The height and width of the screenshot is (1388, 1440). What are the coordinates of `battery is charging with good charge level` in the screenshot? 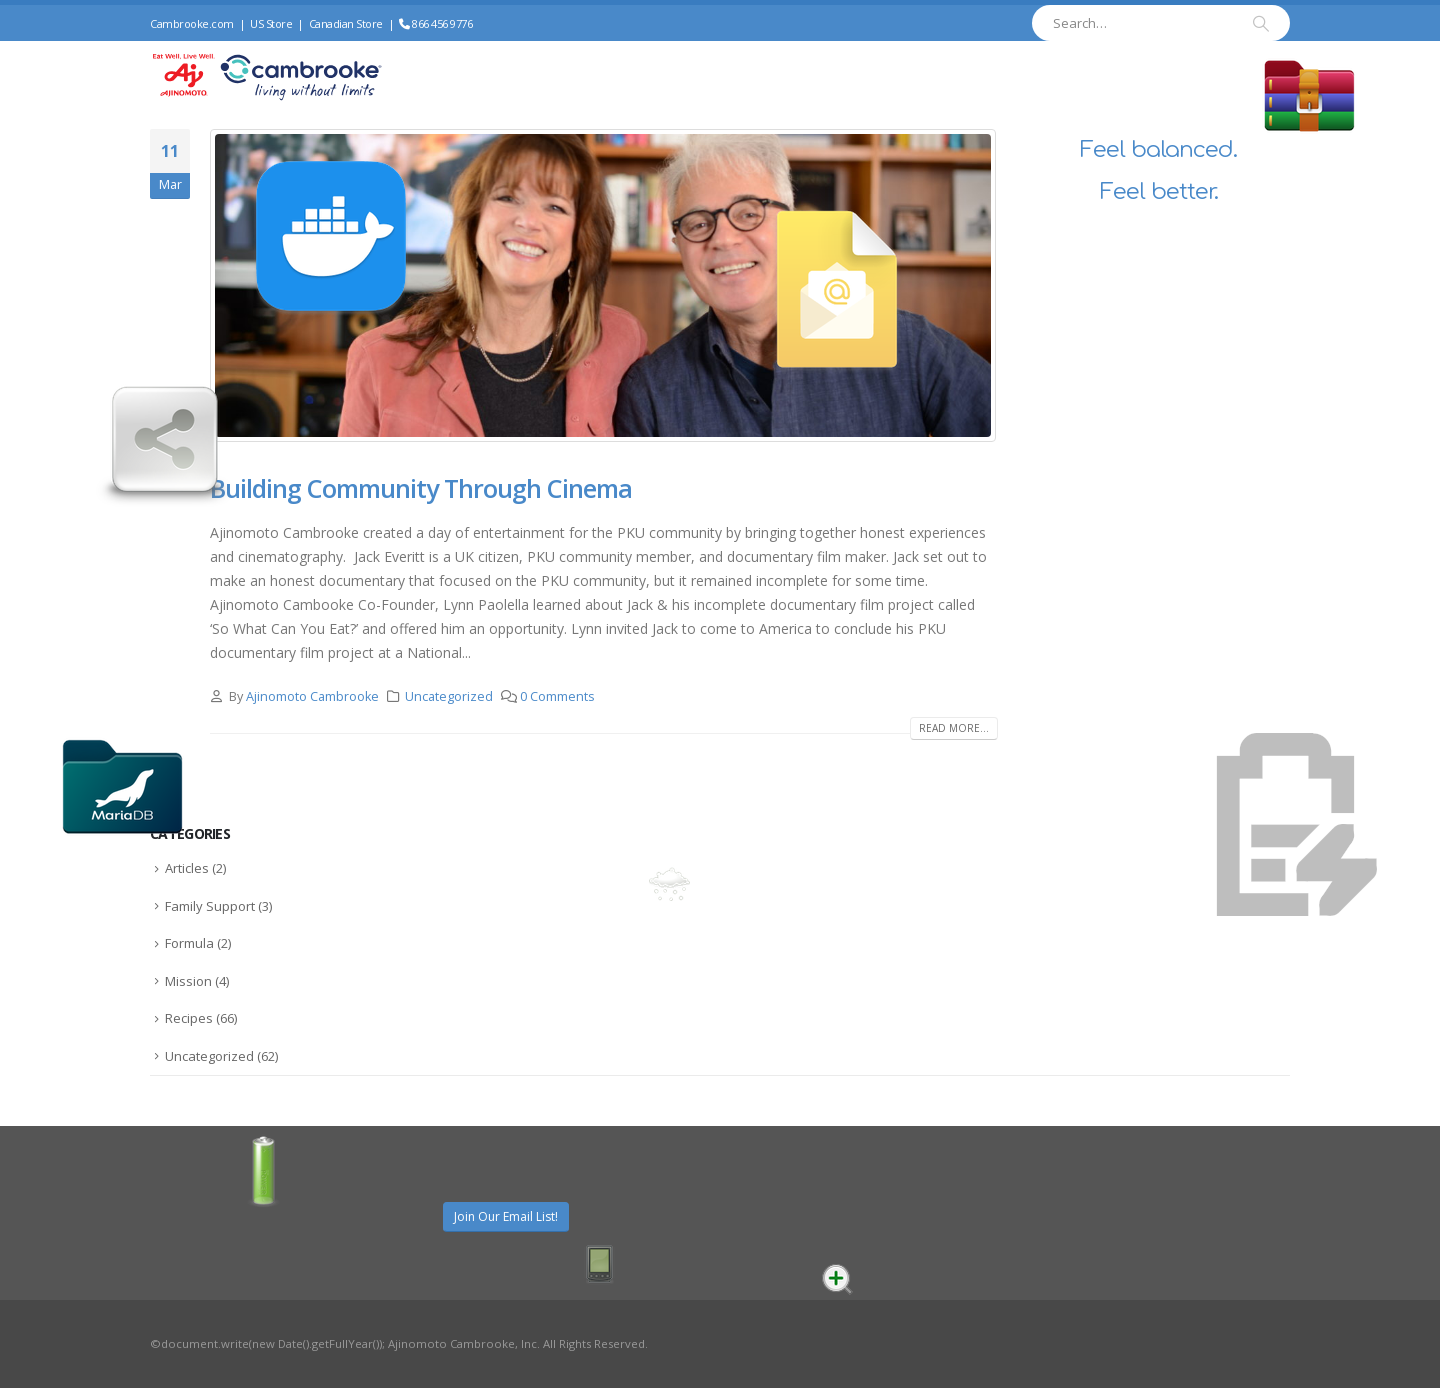 It's located at (1285, 824).